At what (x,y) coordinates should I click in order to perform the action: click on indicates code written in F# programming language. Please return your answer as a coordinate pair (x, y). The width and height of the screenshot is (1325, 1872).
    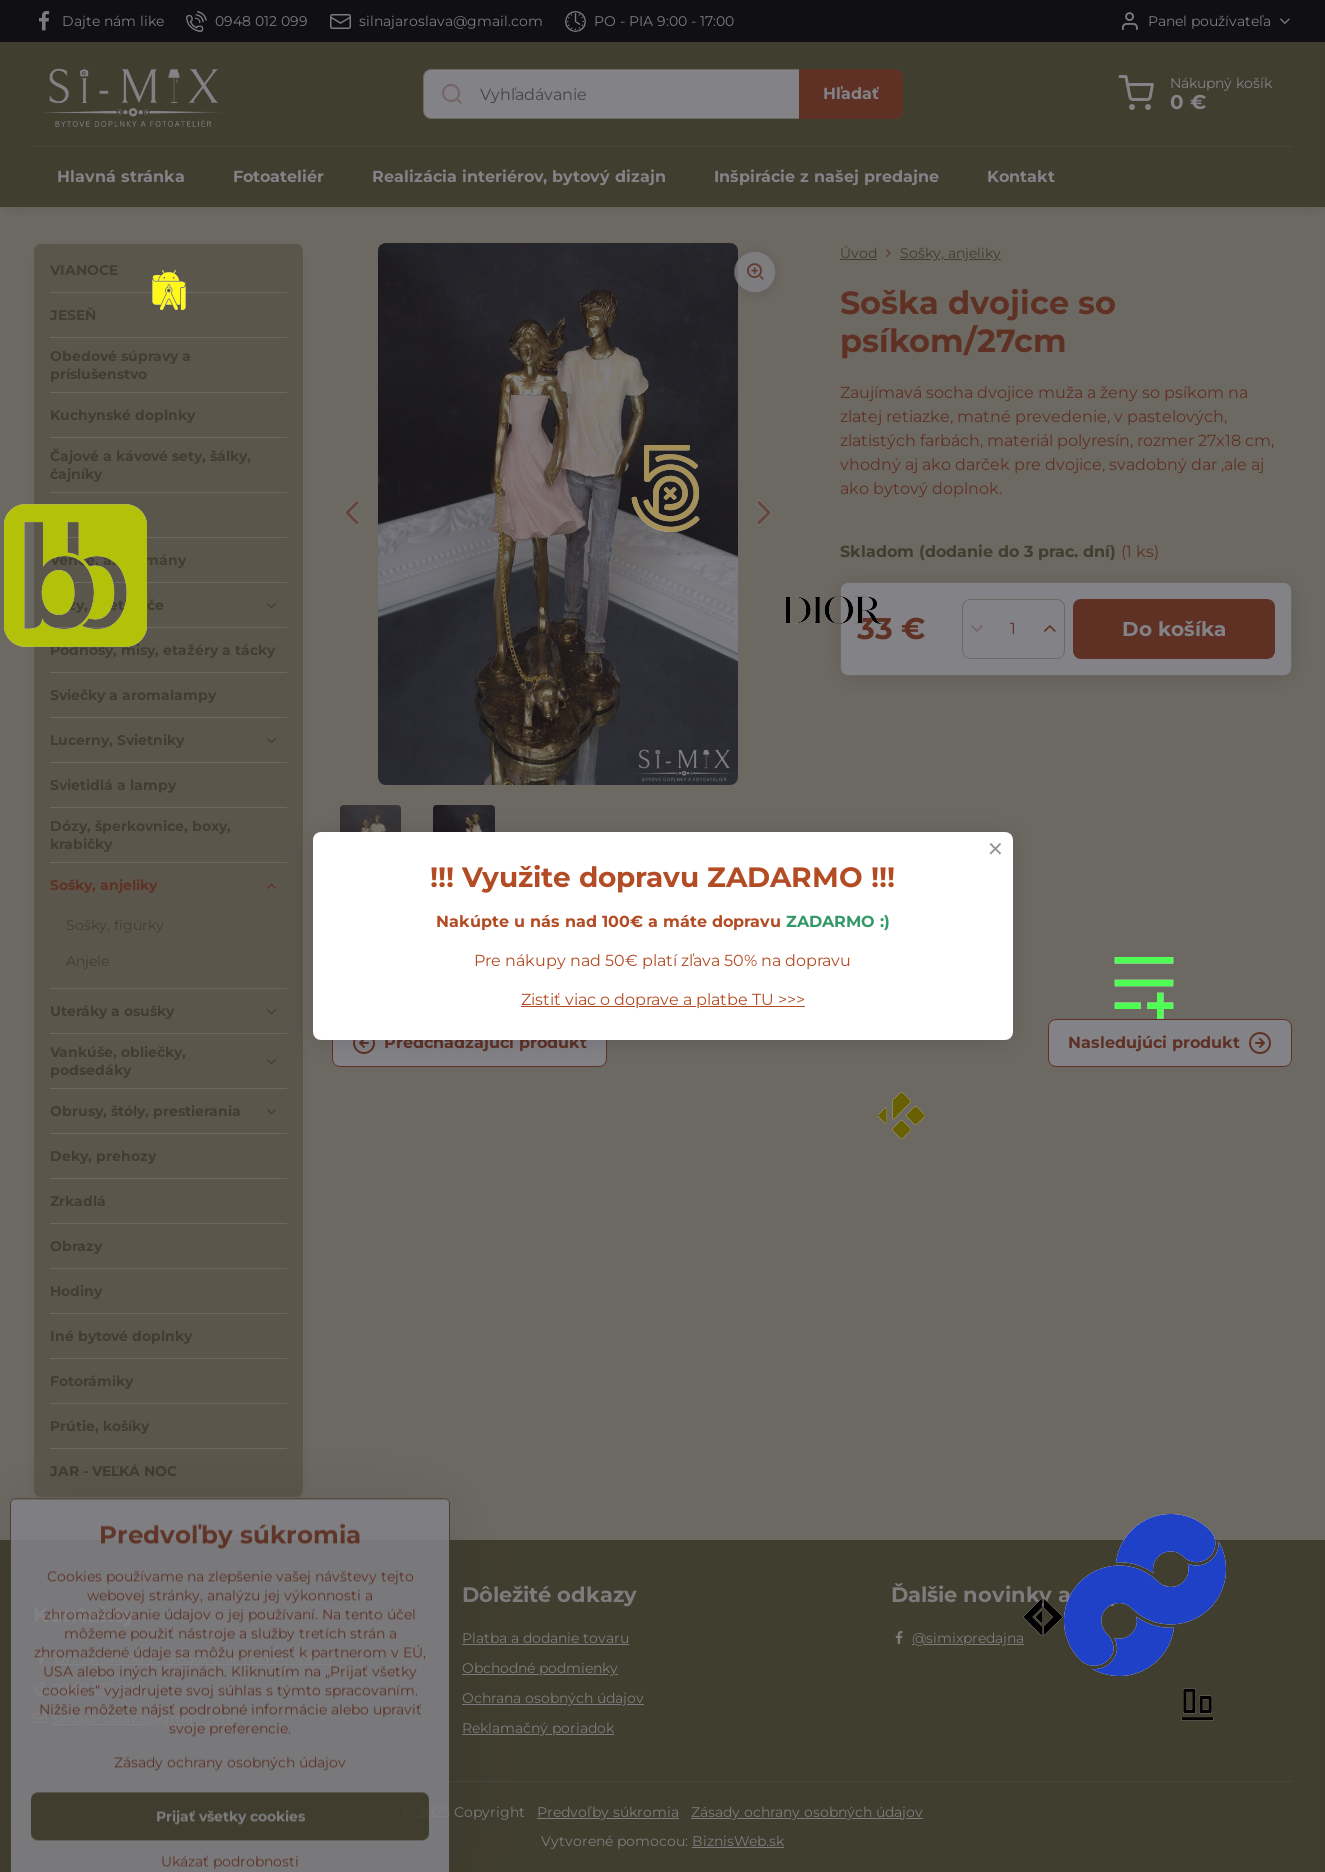
    Looking at the image, I should click on (1043, 1617).